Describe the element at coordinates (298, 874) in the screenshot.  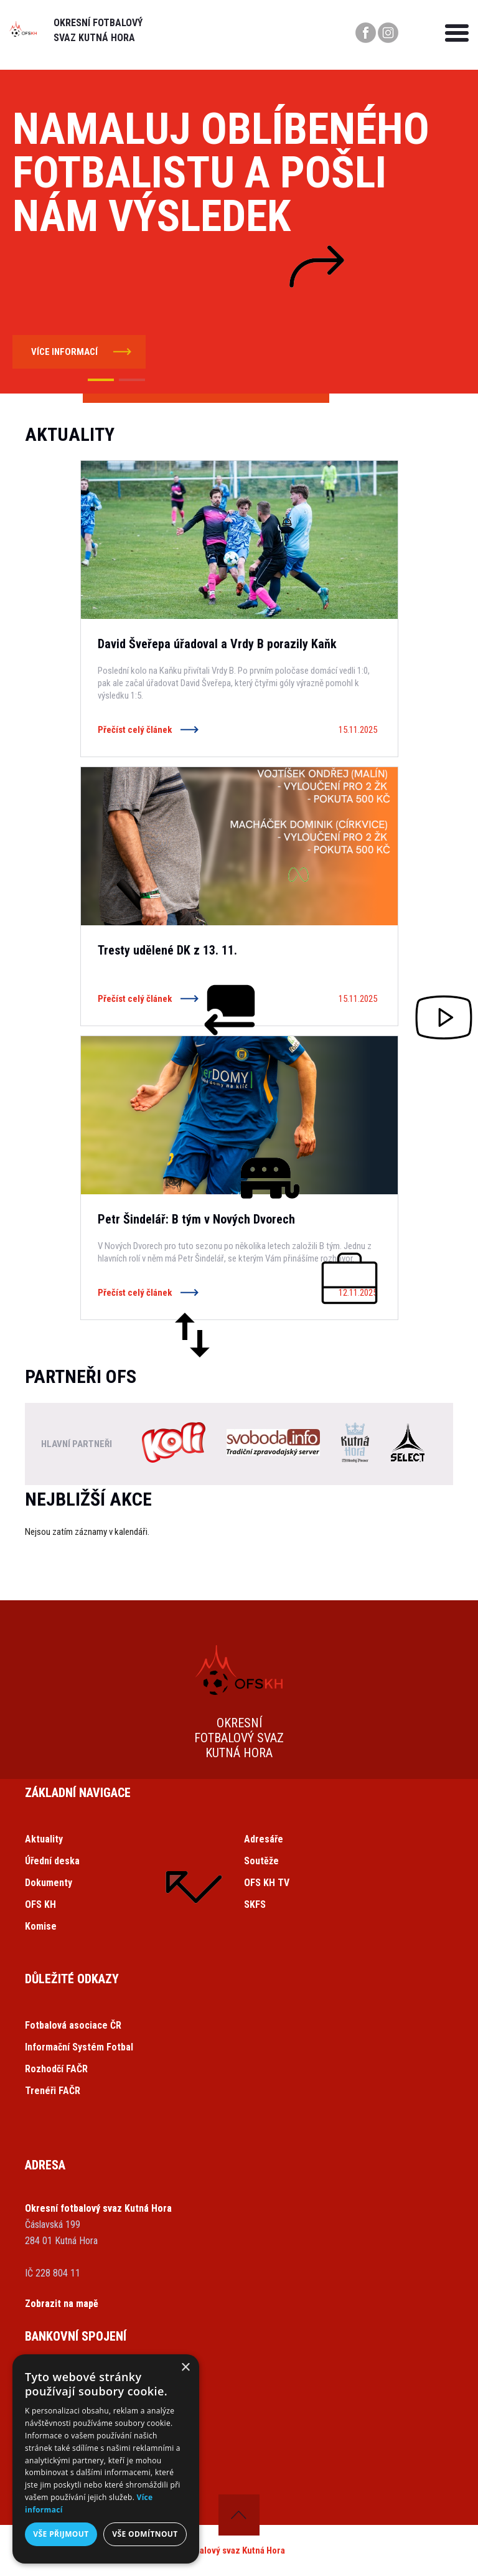
I see `Meta company logo` at that location.